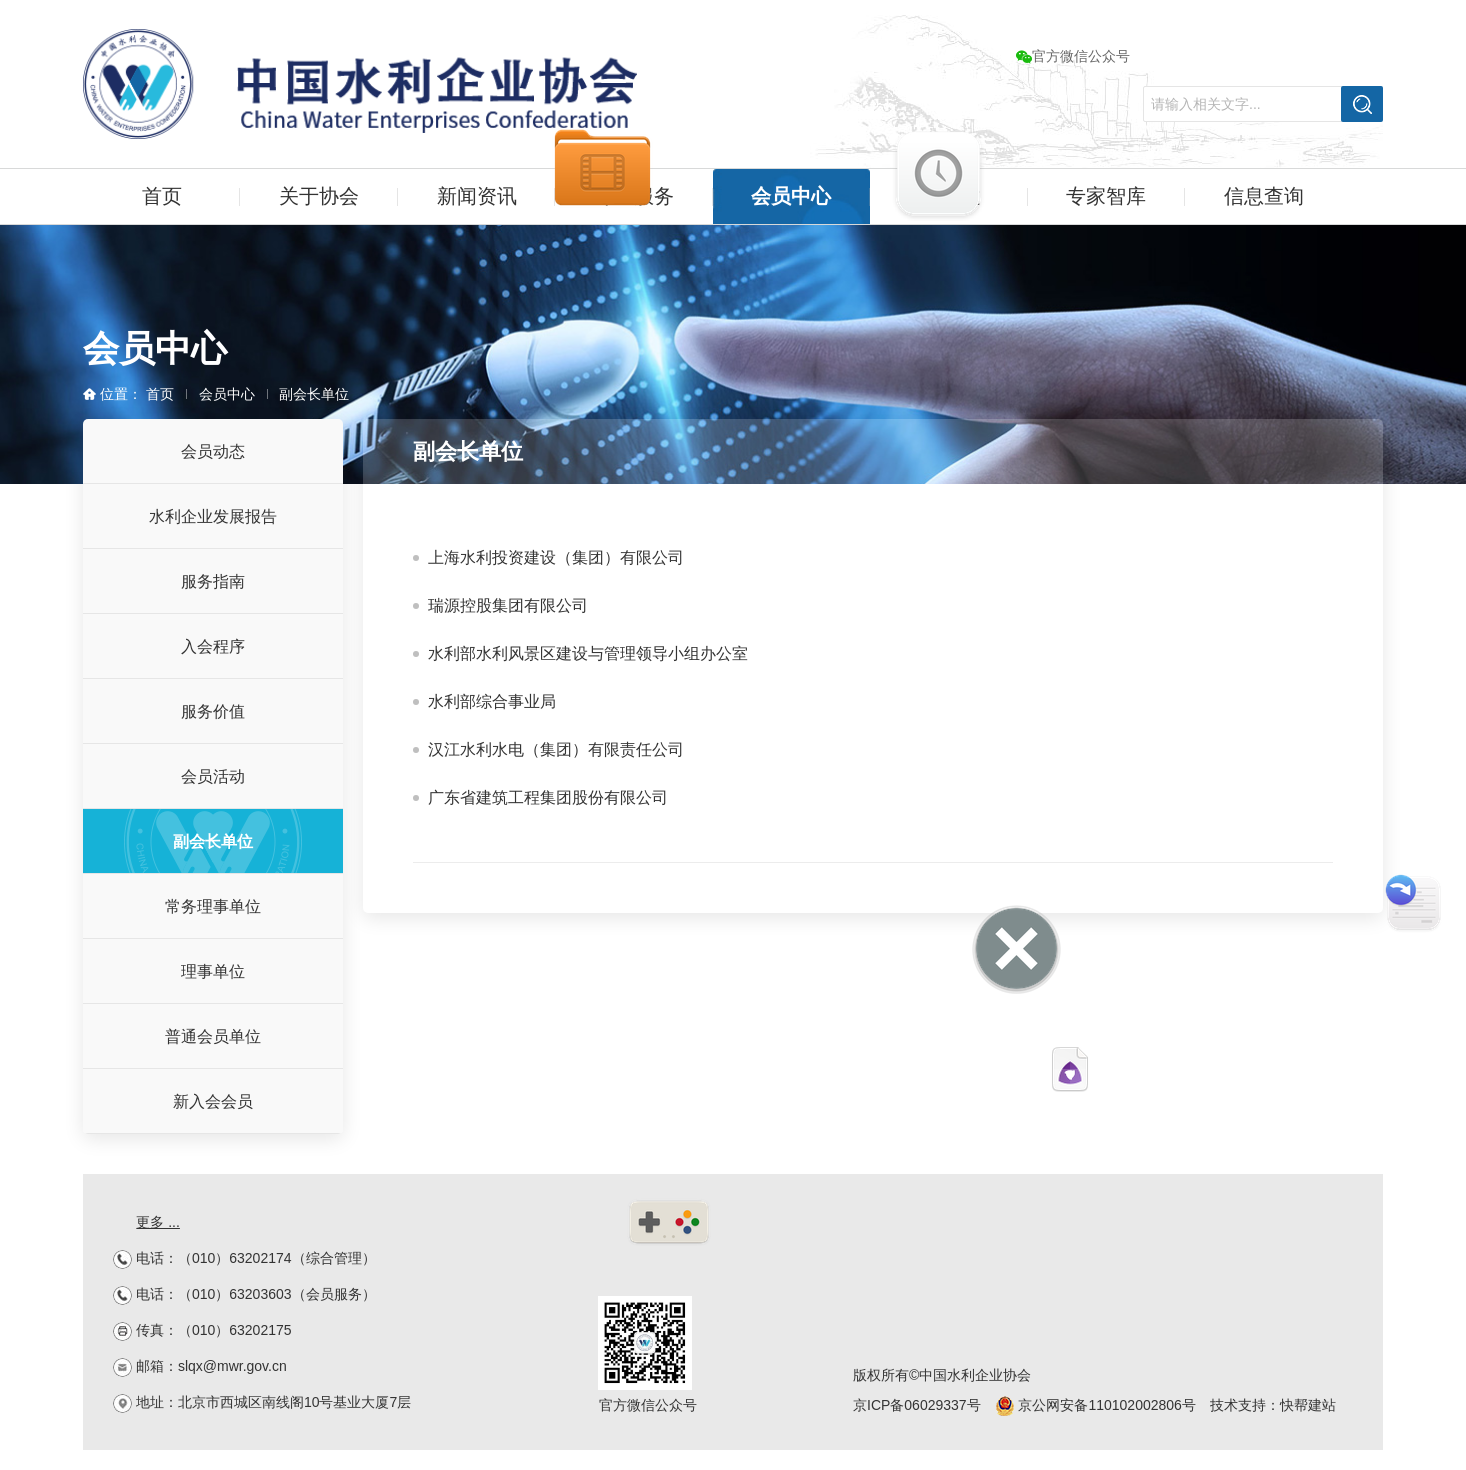  What do you see at coordinates (1016, 948) in the screenshot?
I see `indicates an unavailable or inaccessible item` at bounding box center [1016, 948].